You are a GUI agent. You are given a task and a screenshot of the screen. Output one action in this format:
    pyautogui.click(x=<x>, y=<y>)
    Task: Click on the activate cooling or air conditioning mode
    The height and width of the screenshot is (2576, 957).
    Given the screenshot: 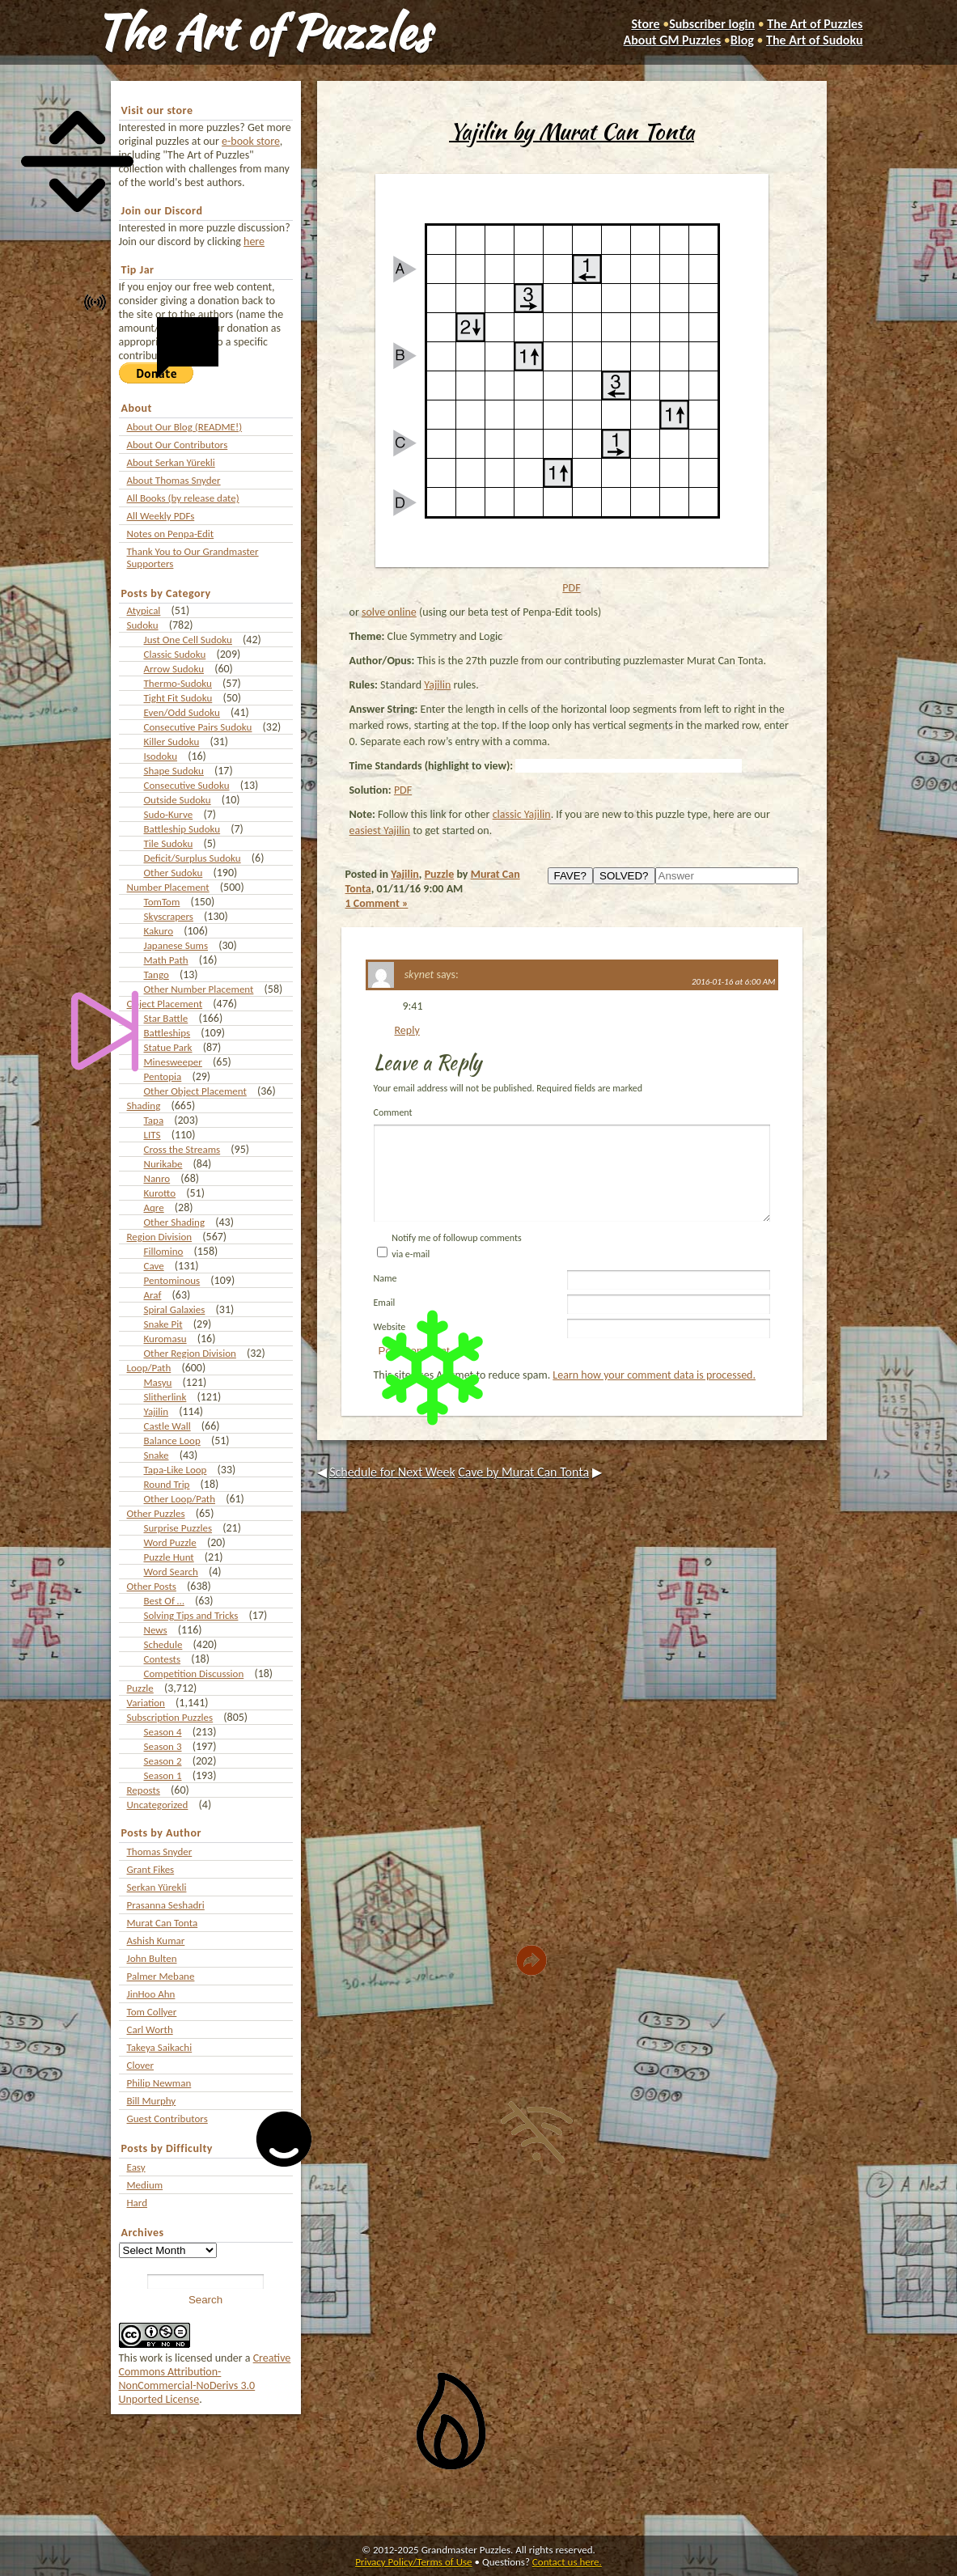 What is the action you would take?
    pyautogui.click(x=432, y=1367)
    